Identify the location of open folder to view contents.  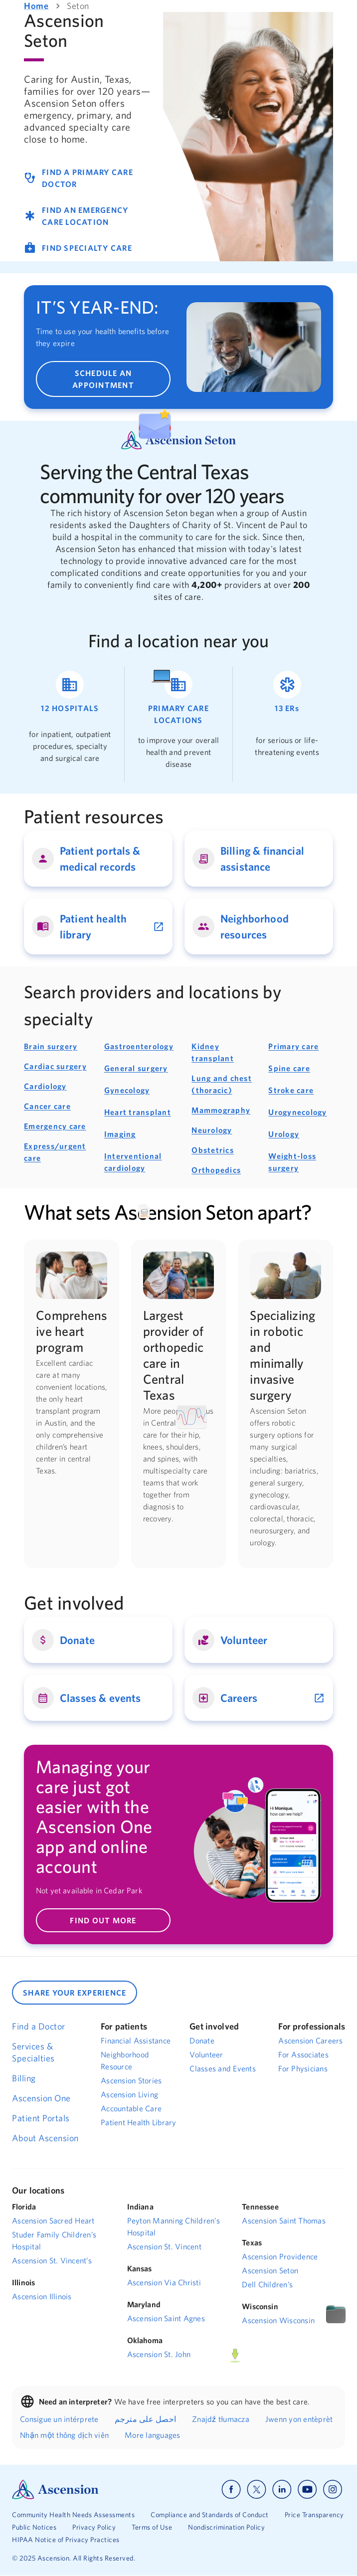
(336, 2314).